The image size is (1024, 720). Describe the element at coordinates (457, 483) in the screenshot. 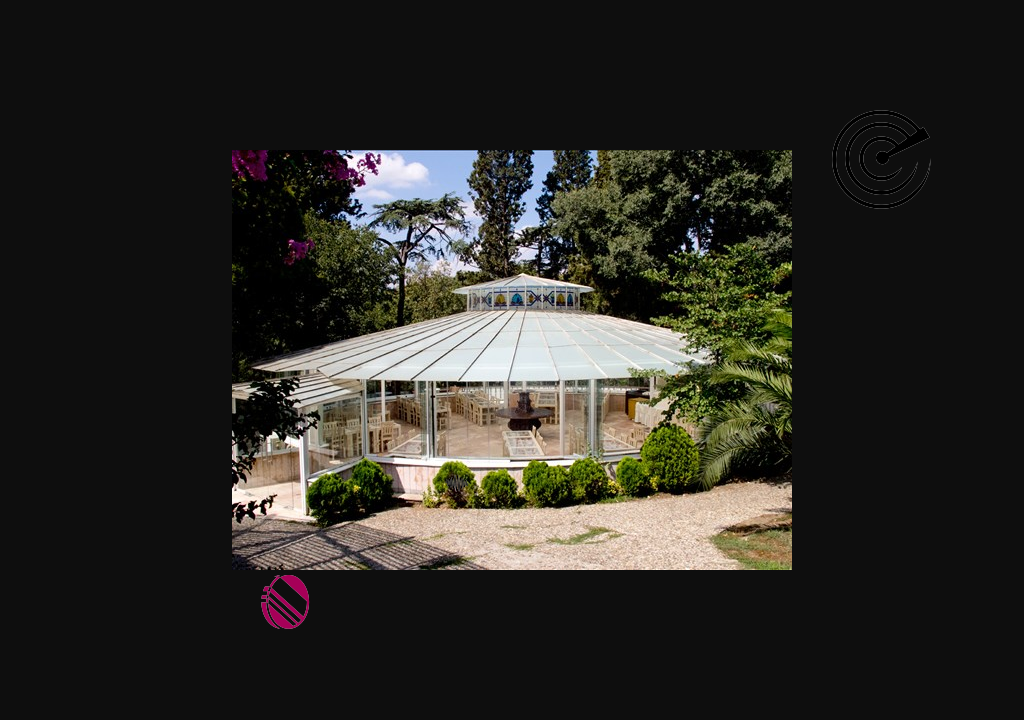

I see `adjust audio amplitude or volume levels` at that location.